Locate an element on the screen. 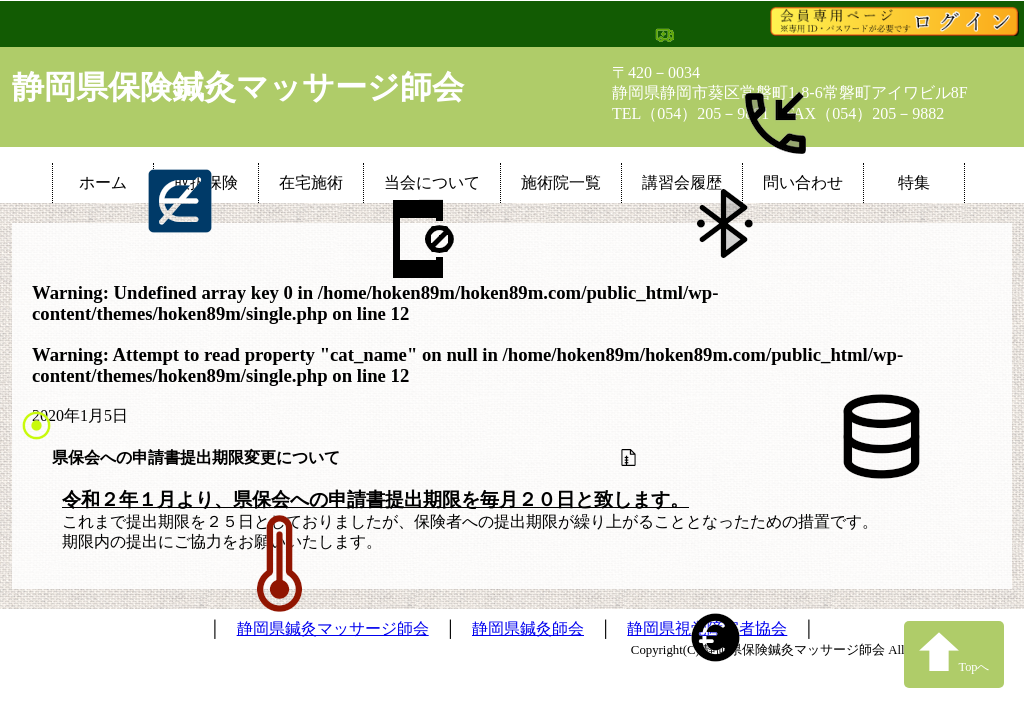  view current temperature is located at coordinates (279, 563).